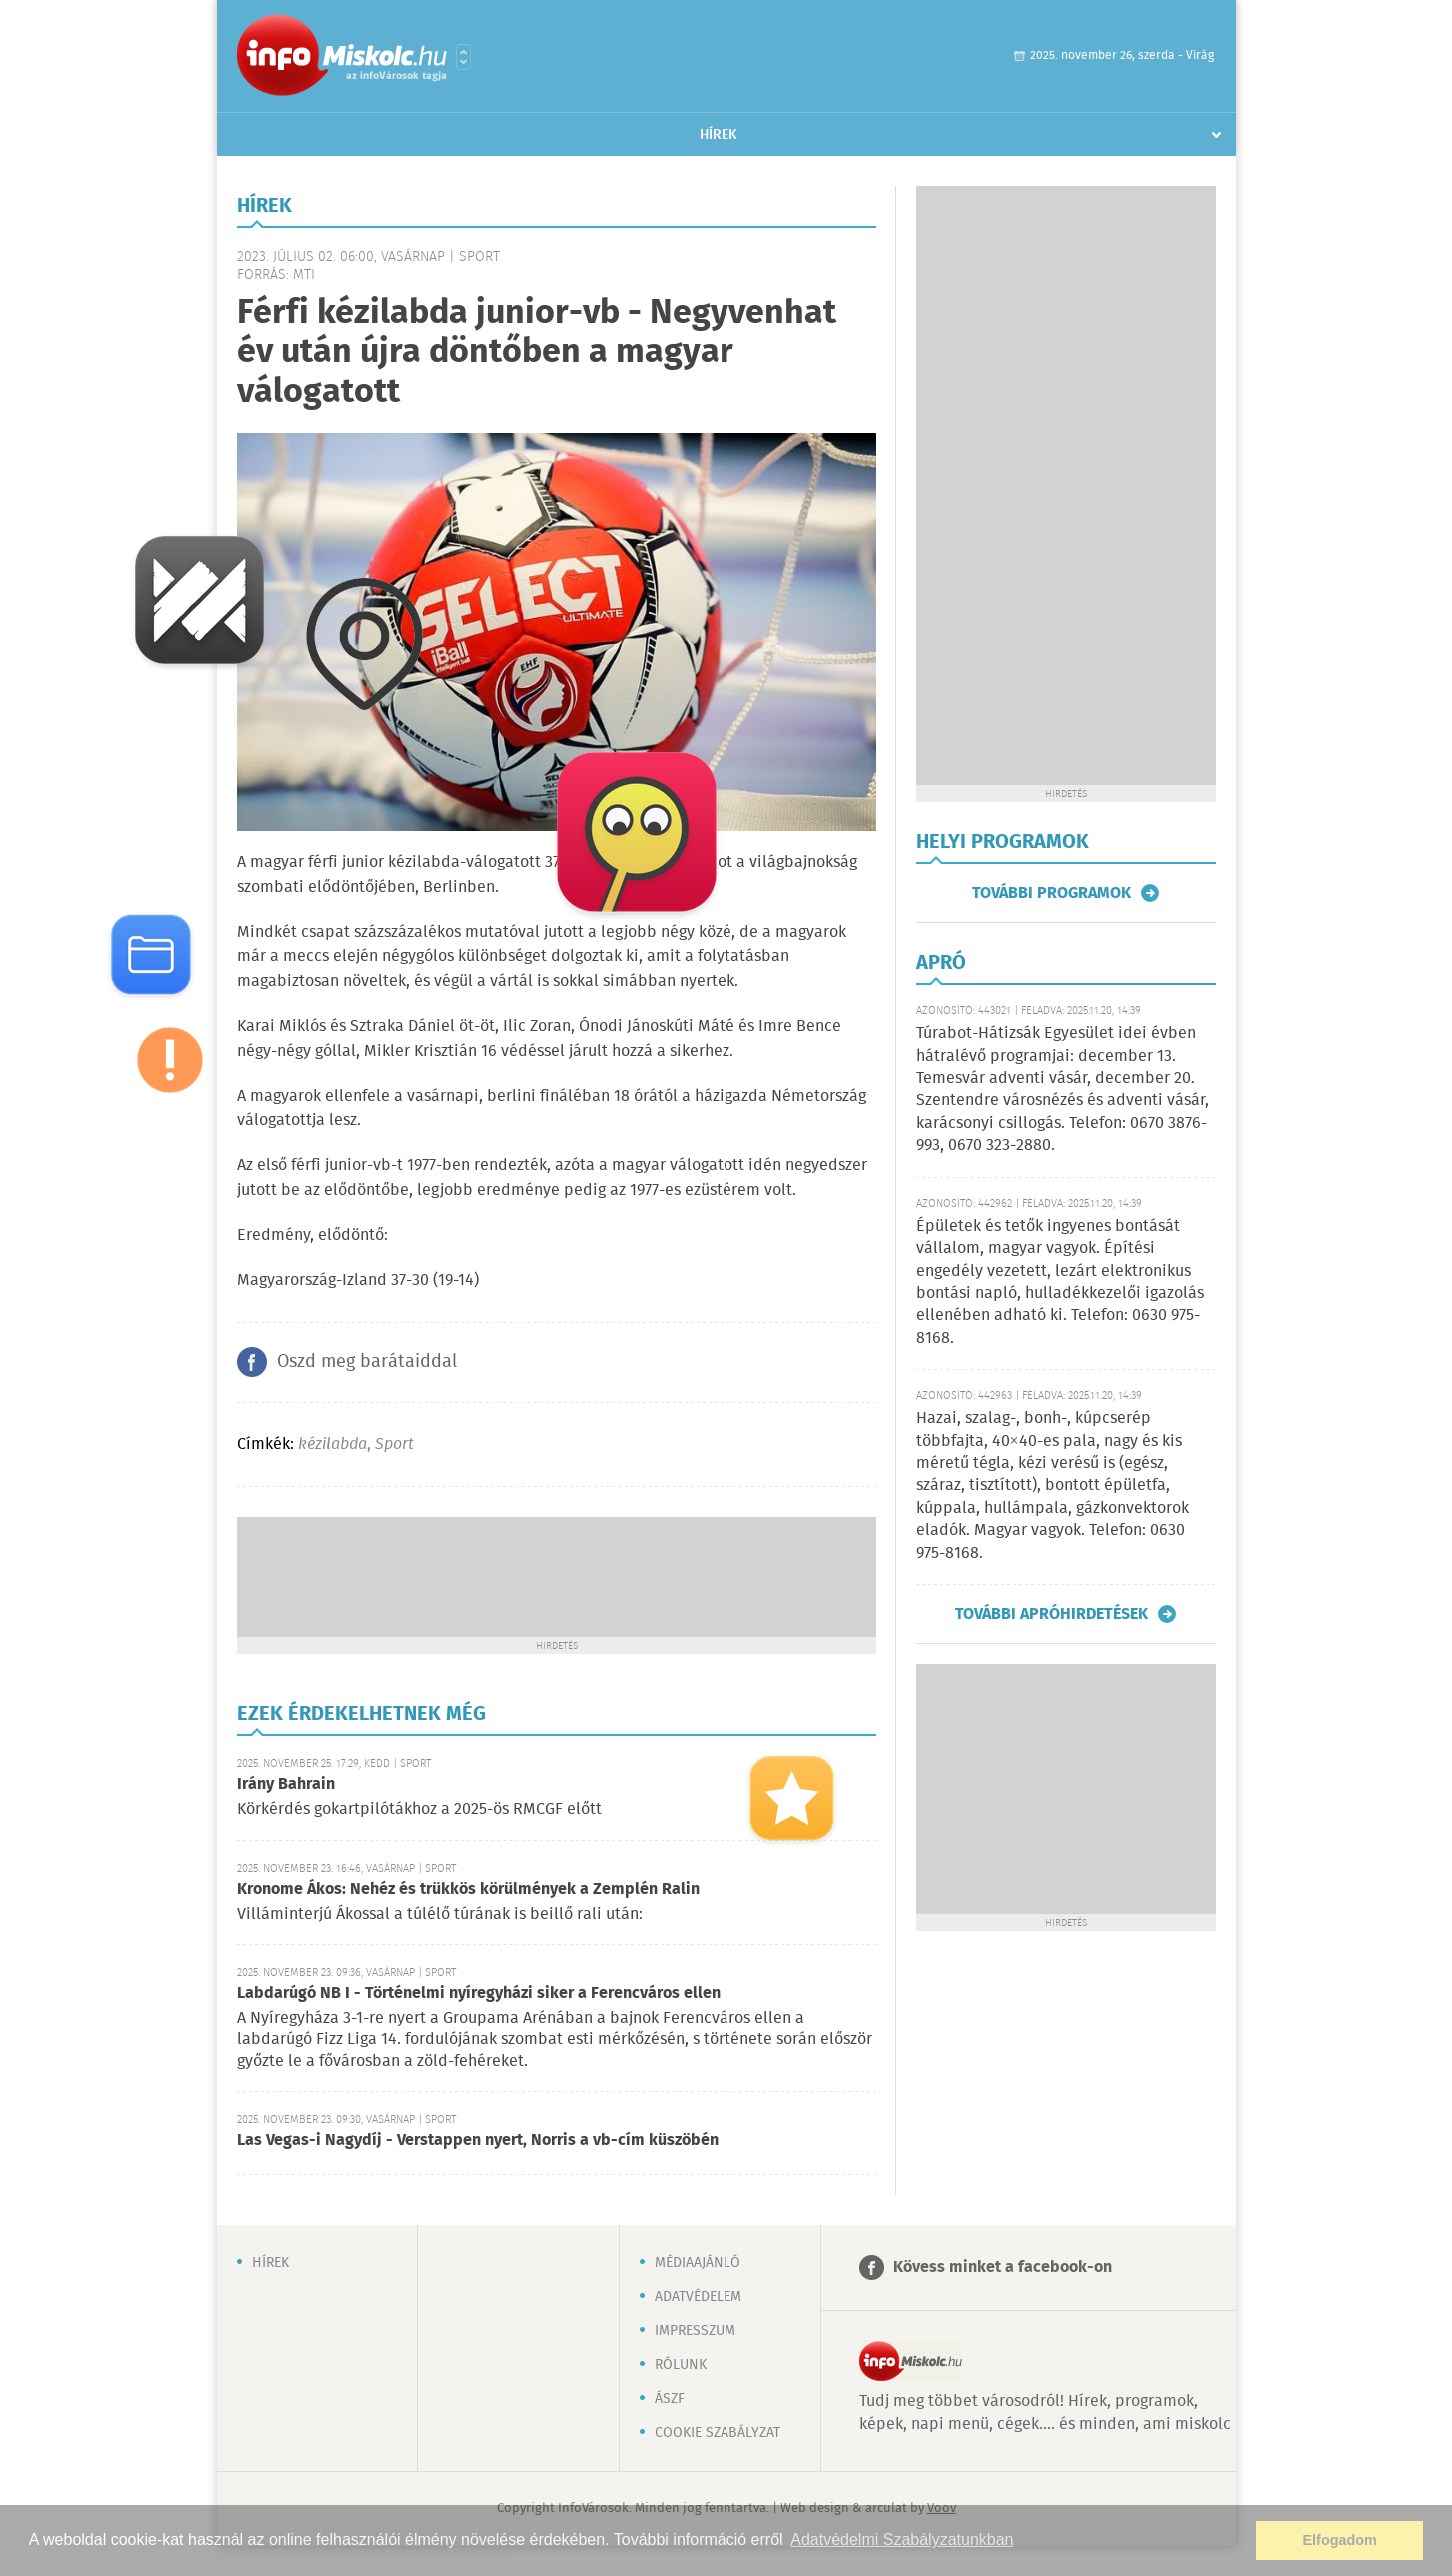  I want to click on view featured applications, so click(791, 1799).